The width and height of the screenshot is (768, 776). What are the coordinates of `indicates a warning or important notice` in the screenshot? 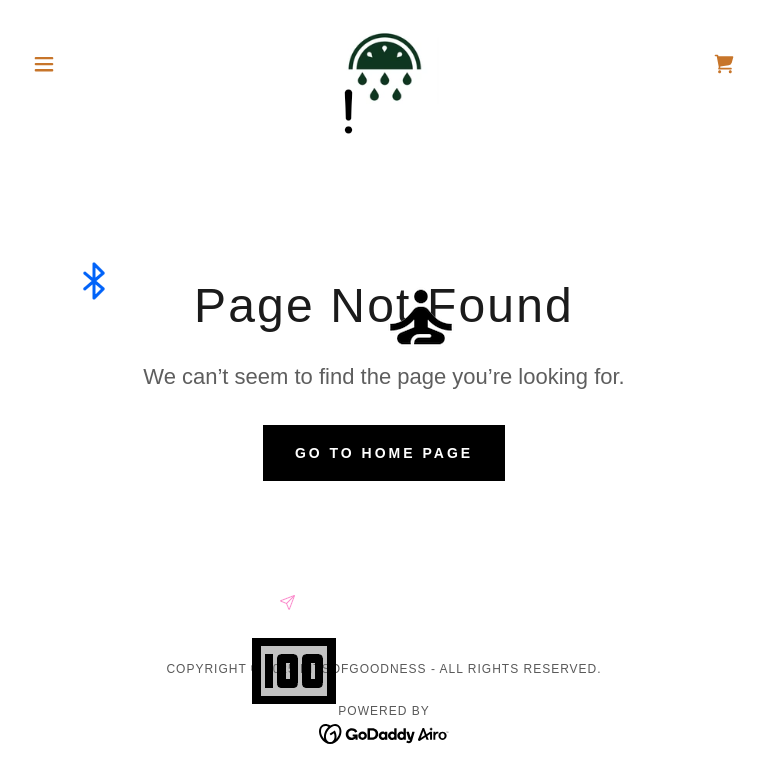 It's located at (348, 111).